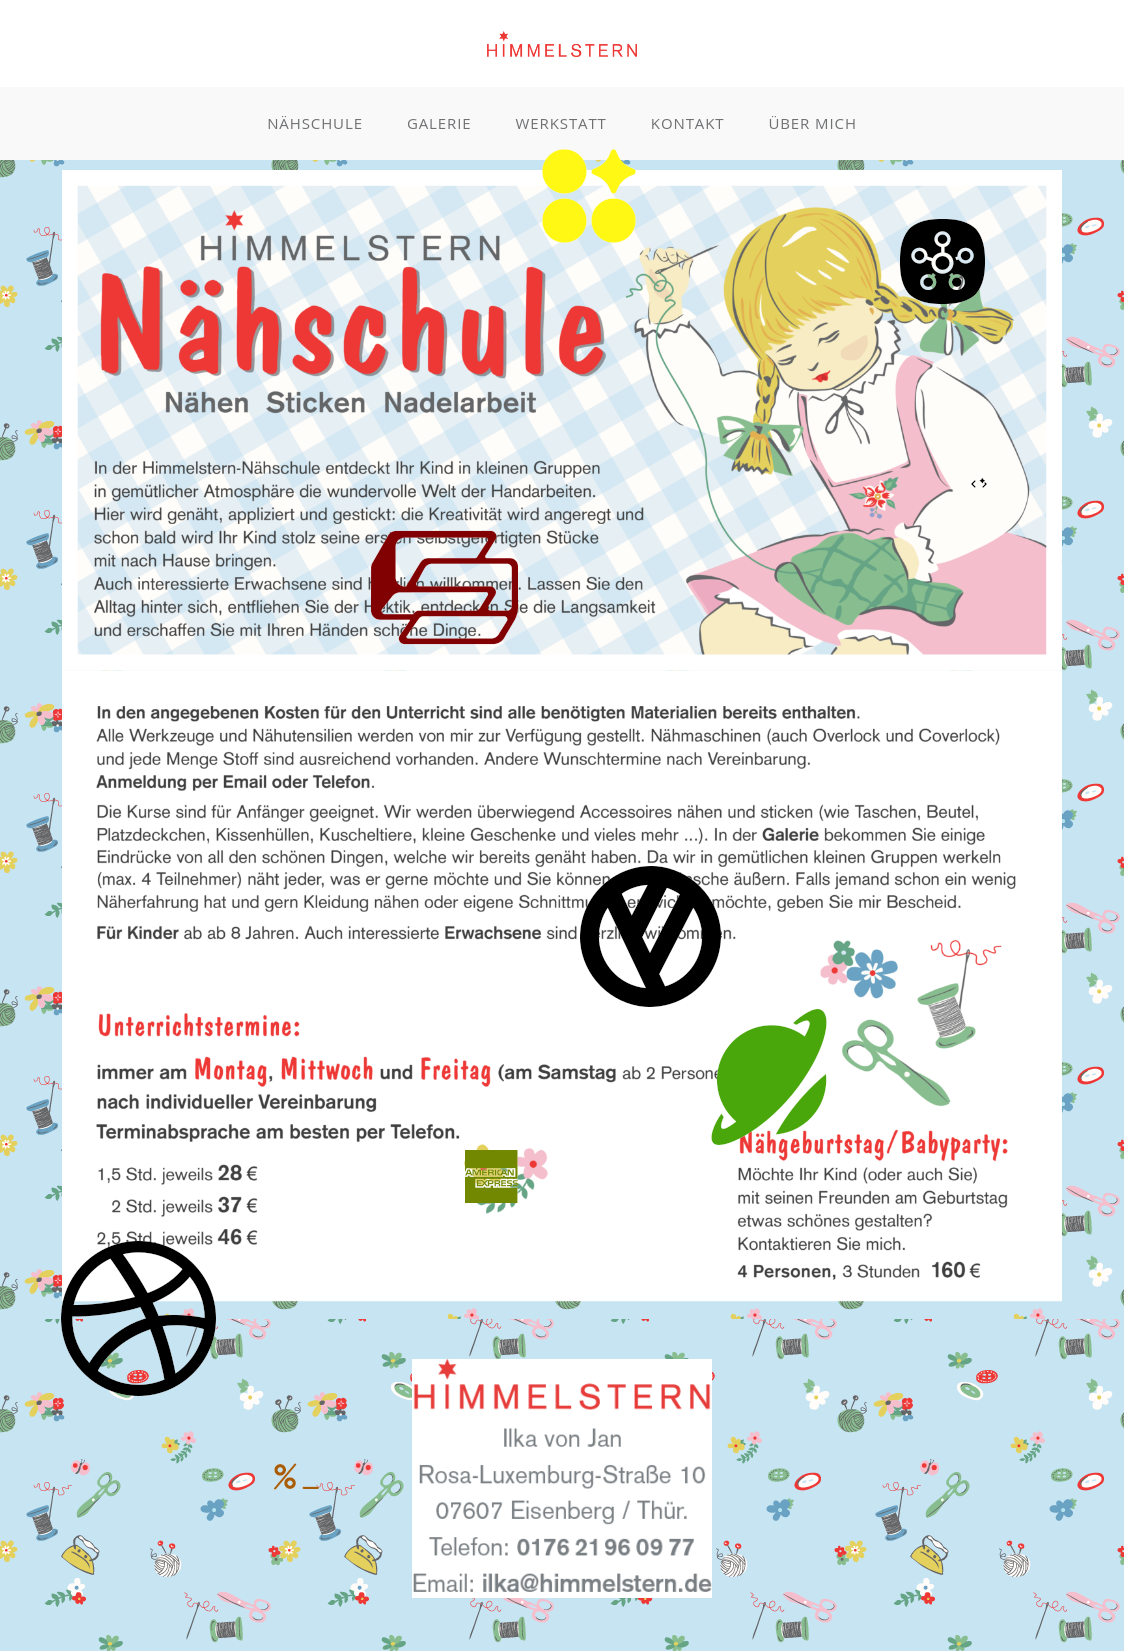  What do you see at coordinates (589, 196) in the screenshot?
I see `access AI-powered applications` at bounding box center [589, 196].